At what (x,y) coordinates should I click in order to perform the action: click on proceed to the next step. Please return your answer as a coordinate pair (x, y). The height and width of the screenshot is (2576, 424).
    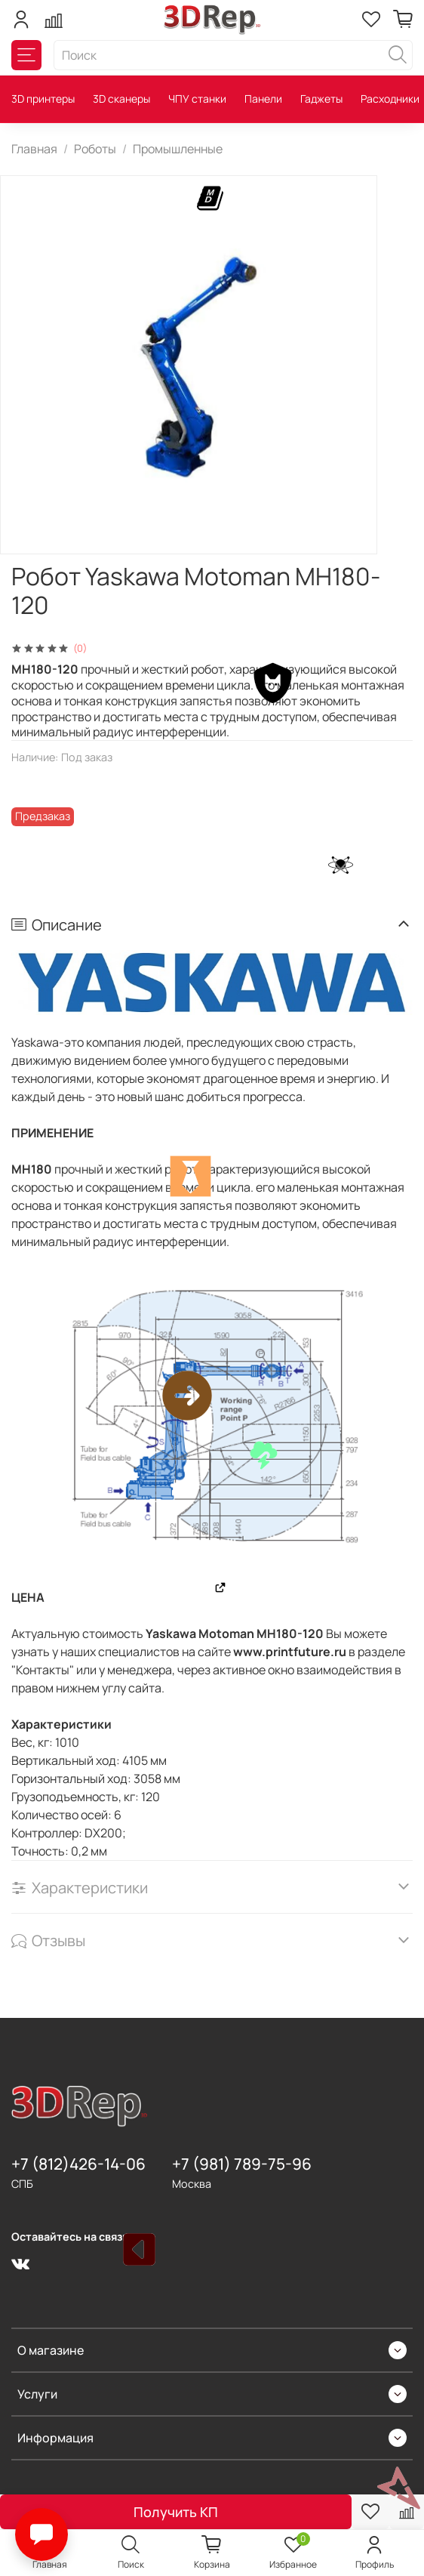
    Looking at the image, I should click on (187, 1396).